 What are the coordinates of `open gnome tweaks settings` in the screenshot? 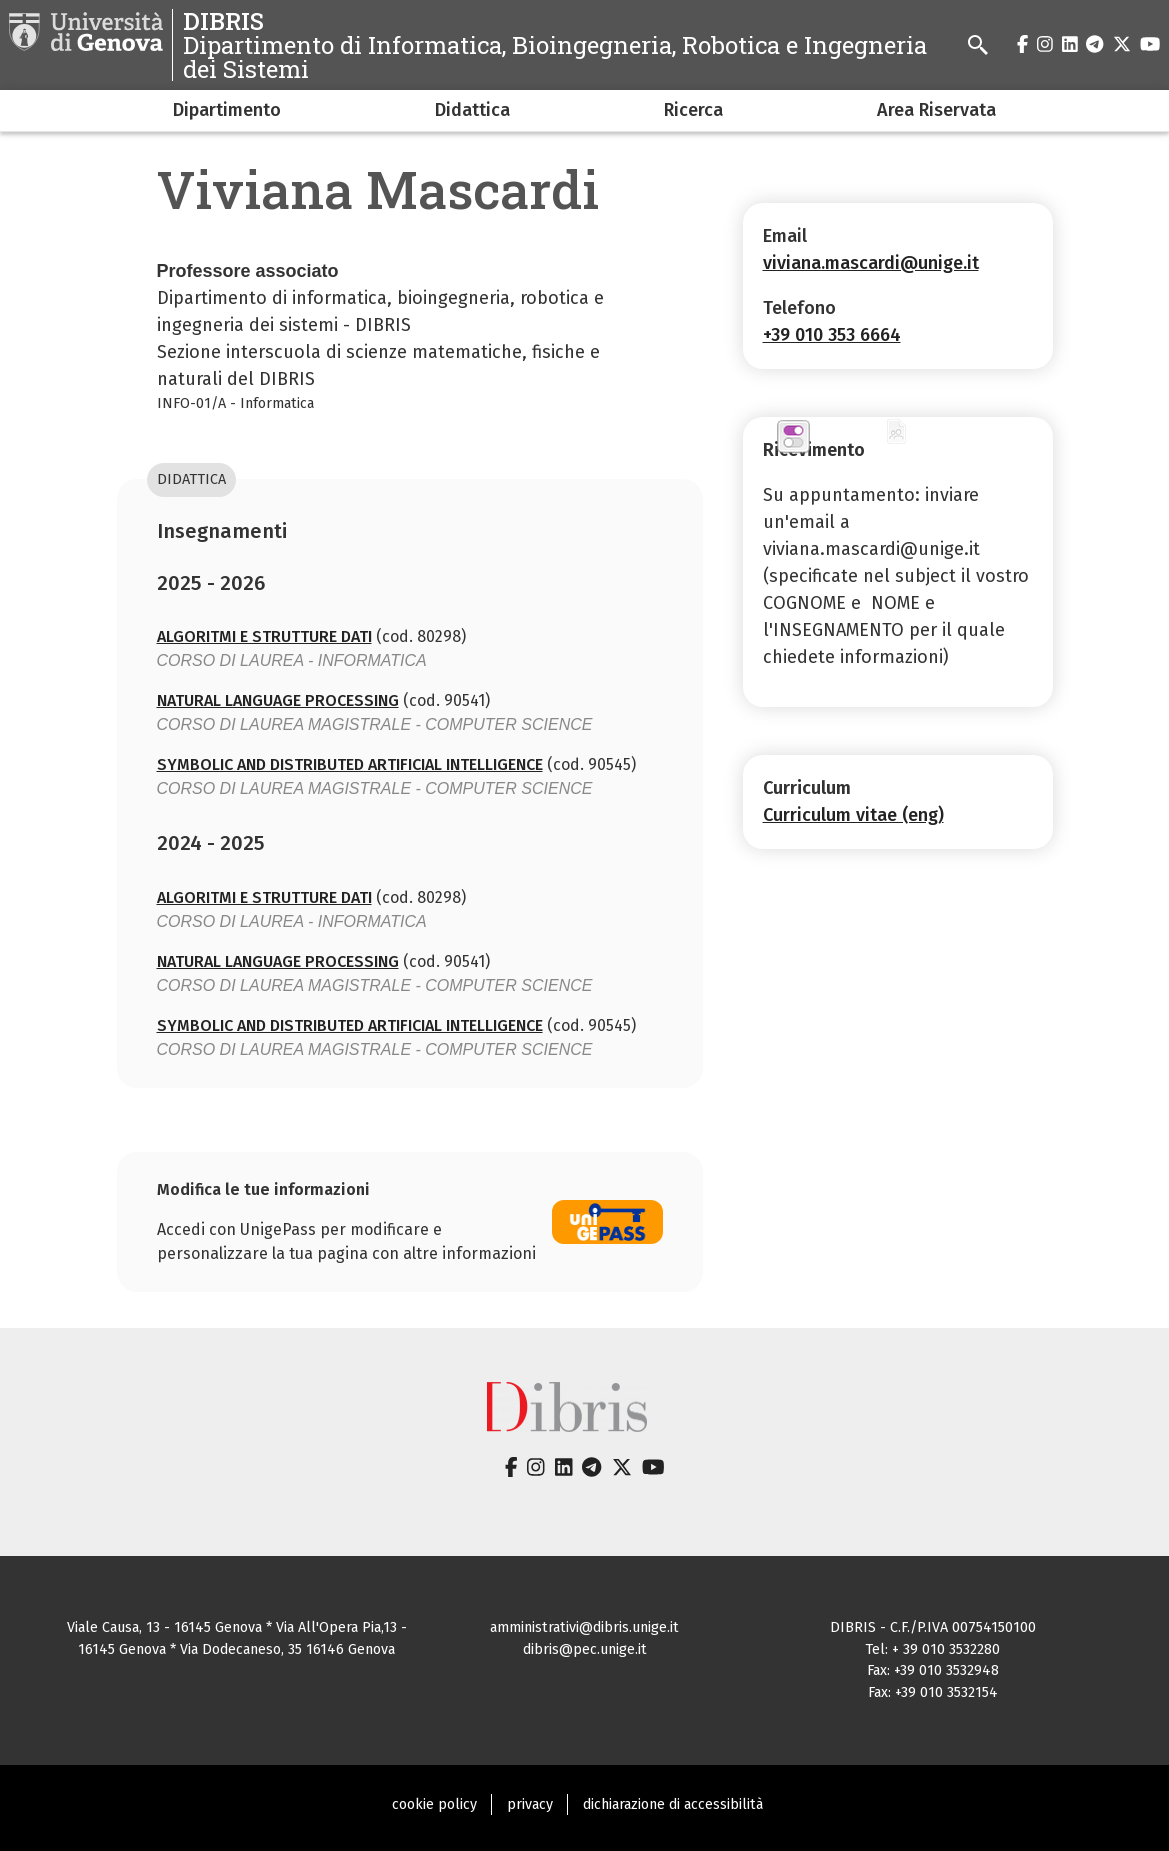 It's located at (793, 436).